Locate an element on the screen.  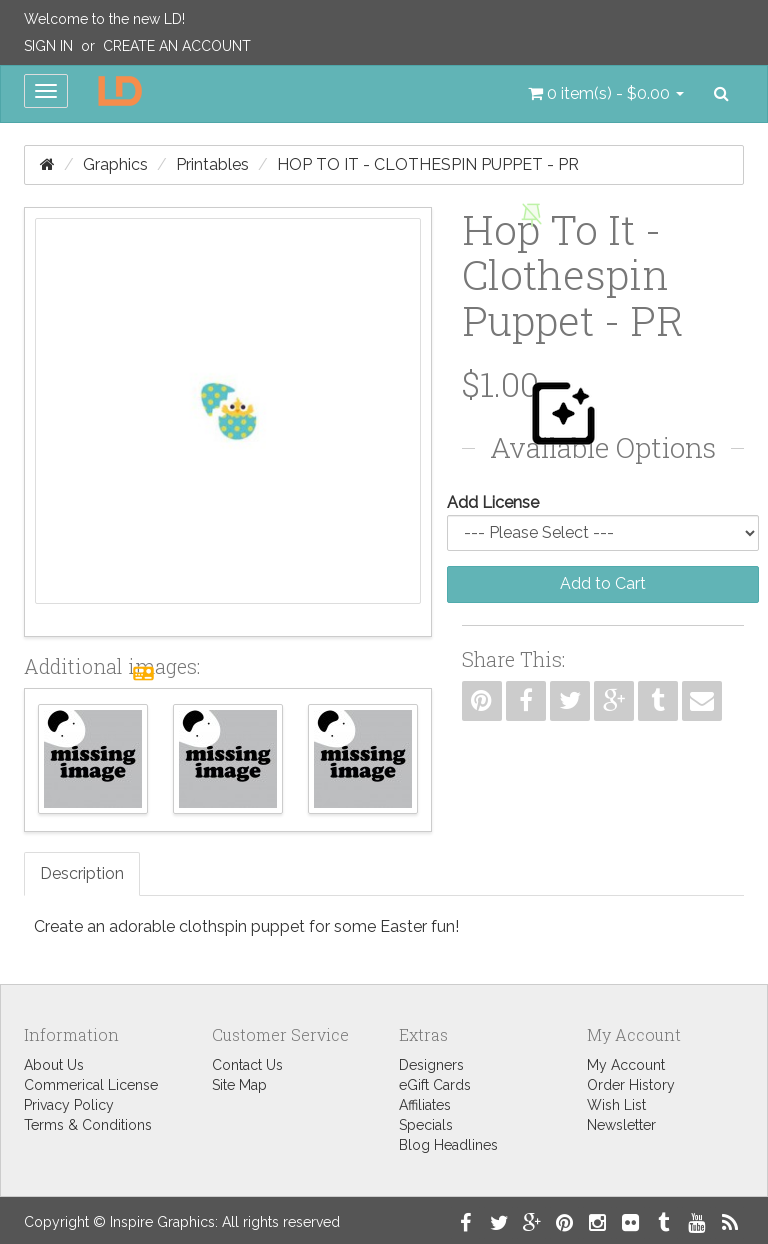
apply filters or effects to a photo is located at coordinates (563, 413).